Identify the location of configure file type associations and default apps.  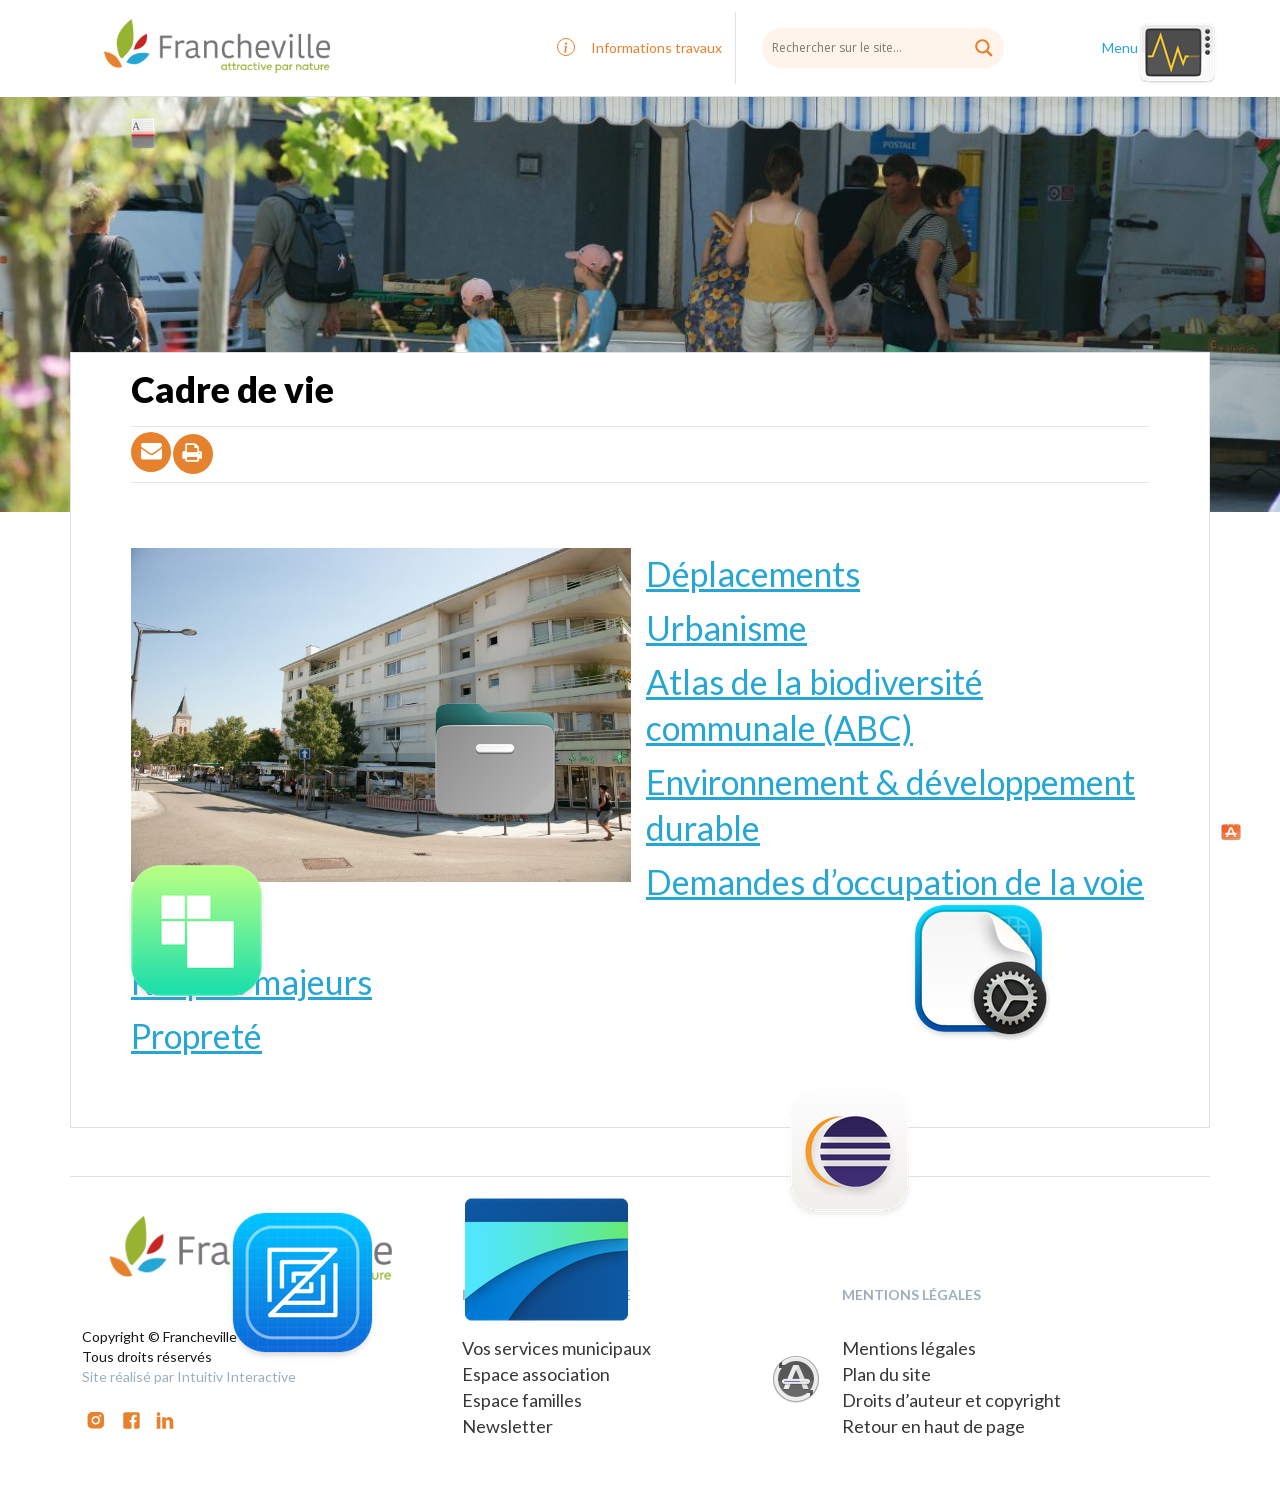
(978, 968).